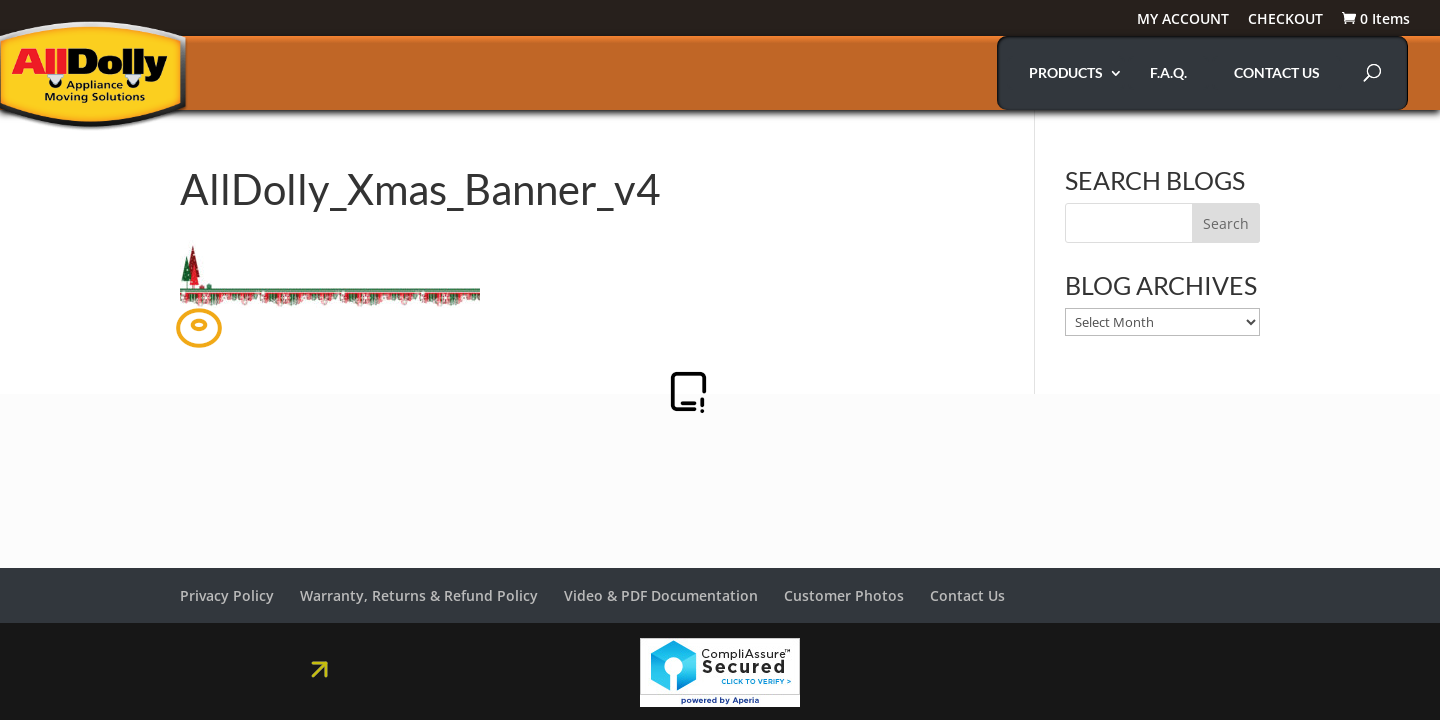 This screenshot has height=720, width=1440. Describe the element at coordinates (199, 327) in the screenshot. I see `select a 3D torus shape in modeling software` at that location.